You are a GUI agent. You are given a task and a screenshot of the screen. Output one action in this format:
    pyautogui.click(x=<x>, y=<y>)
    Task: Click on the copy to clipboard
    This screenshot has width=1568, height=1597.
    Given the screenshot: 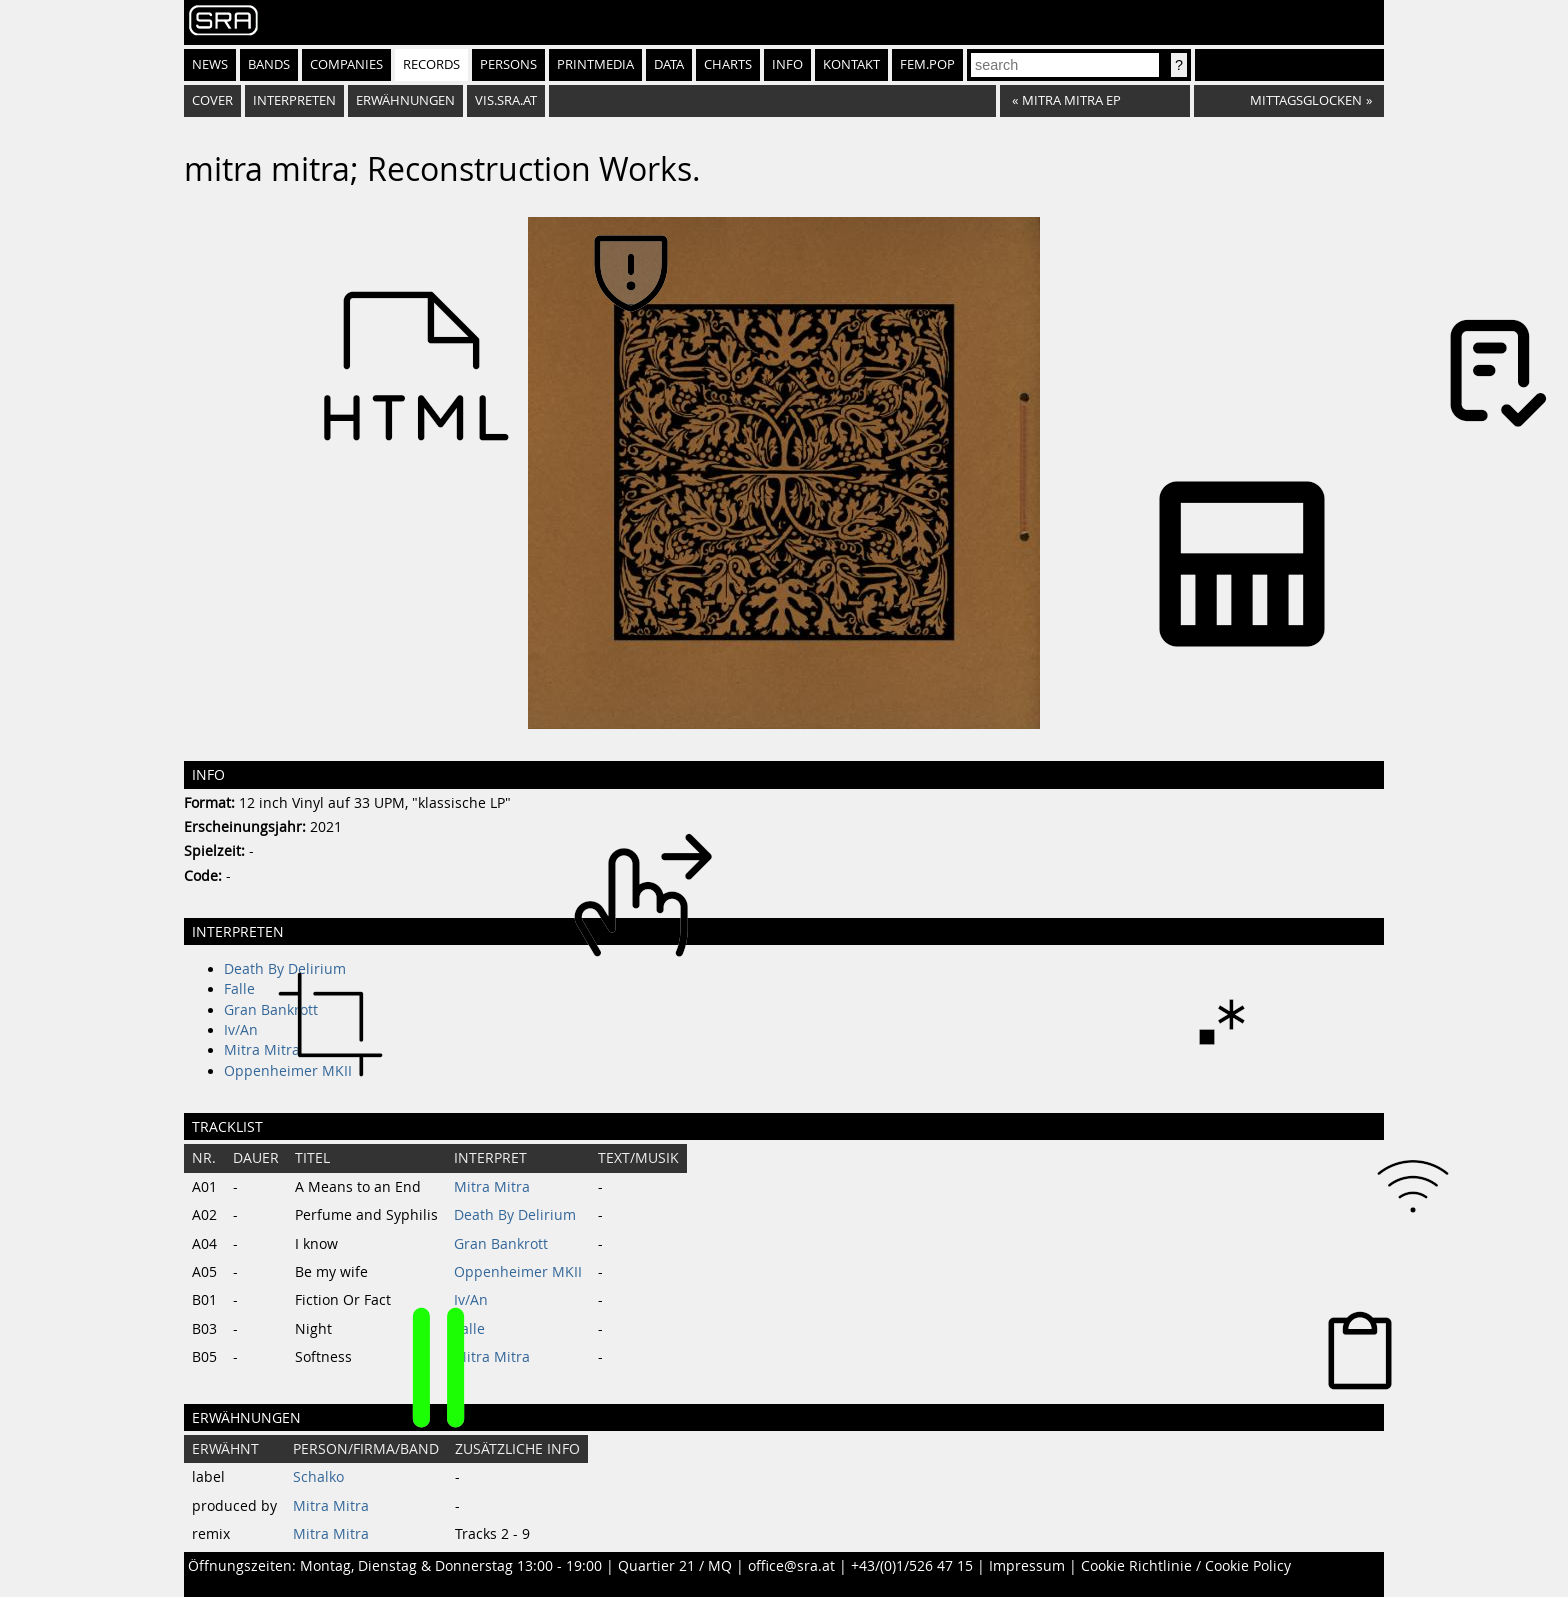 What is the action you would take?
    pyautogui.click(x=1360, y=1352)
    